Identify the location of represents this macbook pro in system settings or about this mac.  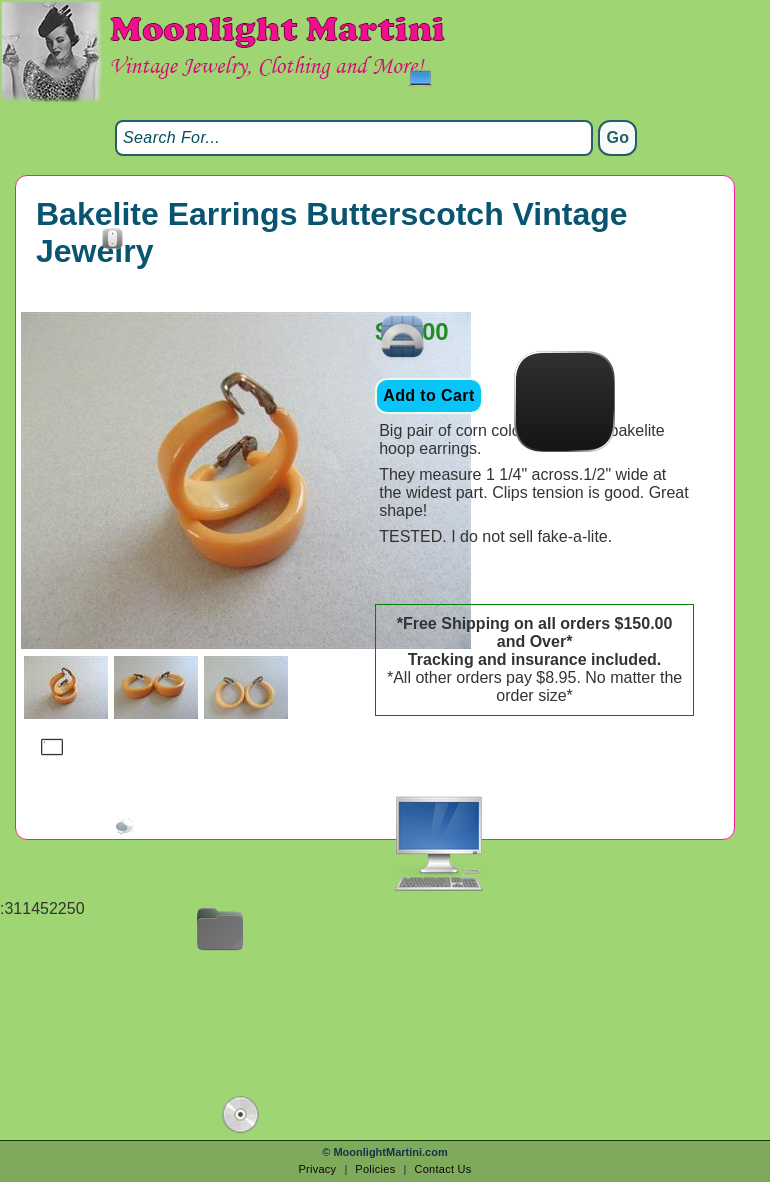
(420, 77).